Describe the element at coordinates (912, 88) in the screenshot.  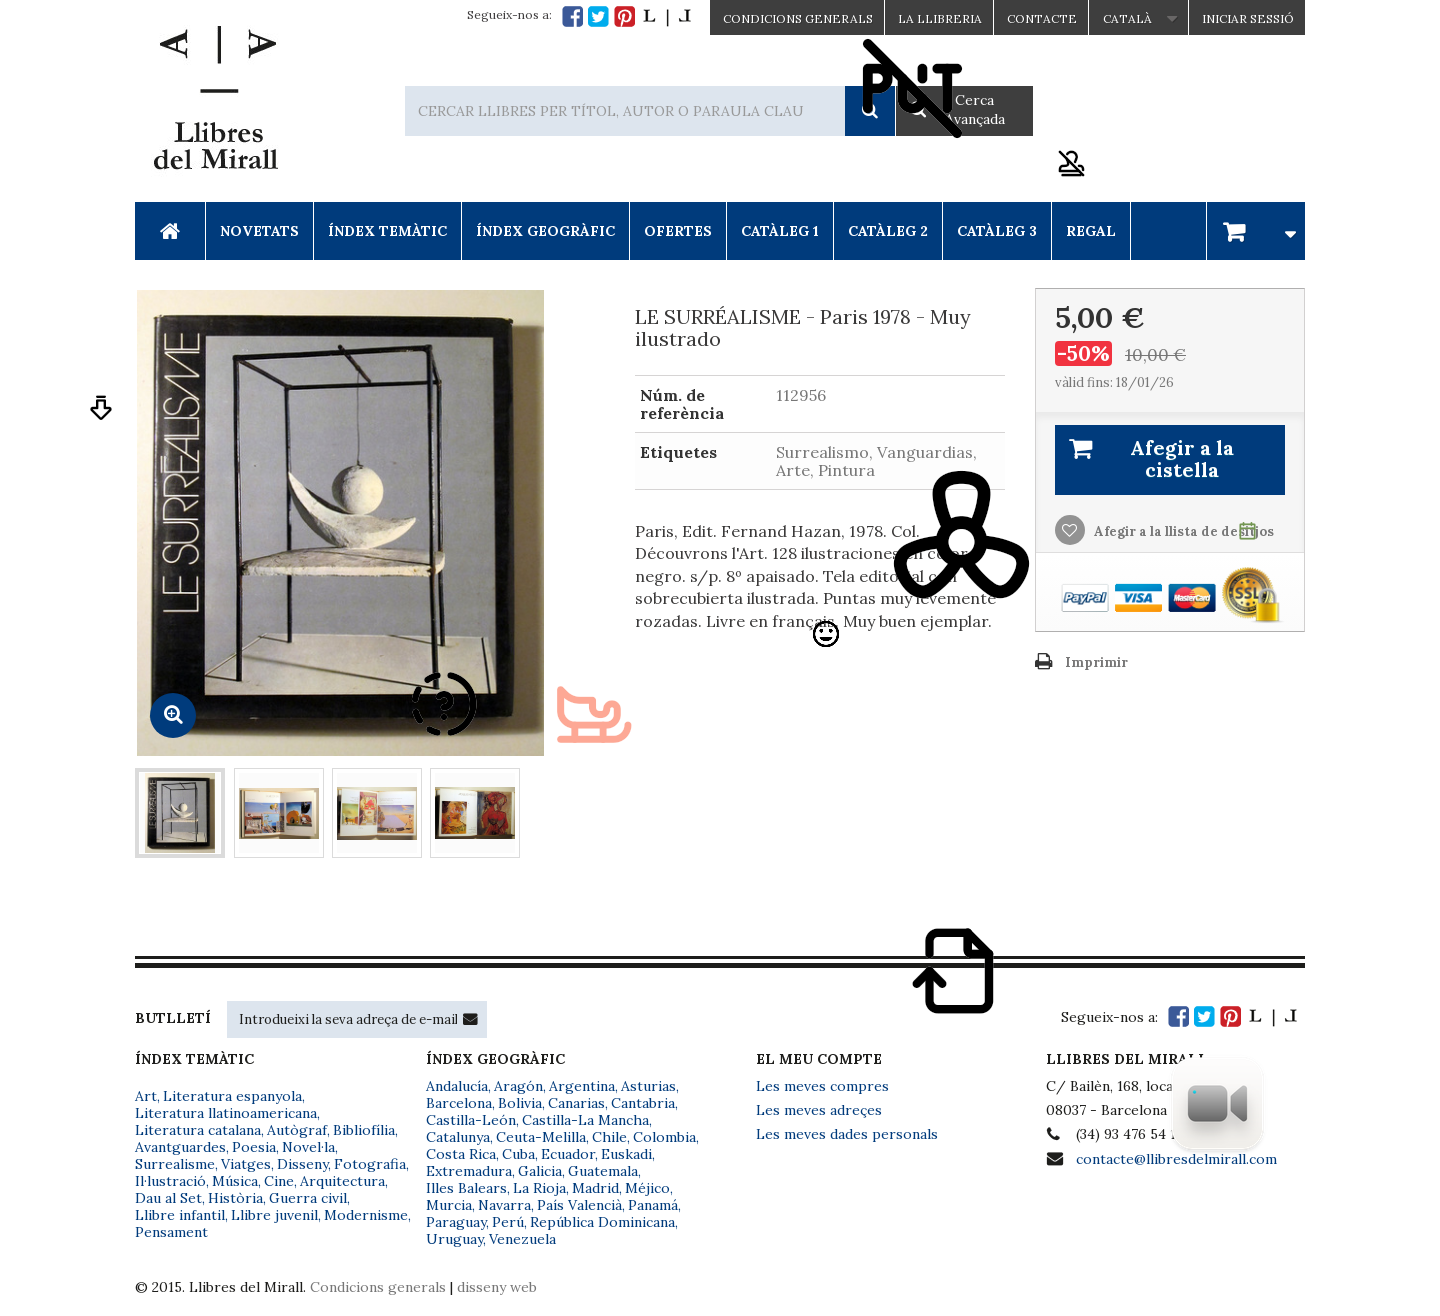
I see `indicates HTTP PUT request is disabled` at that location.